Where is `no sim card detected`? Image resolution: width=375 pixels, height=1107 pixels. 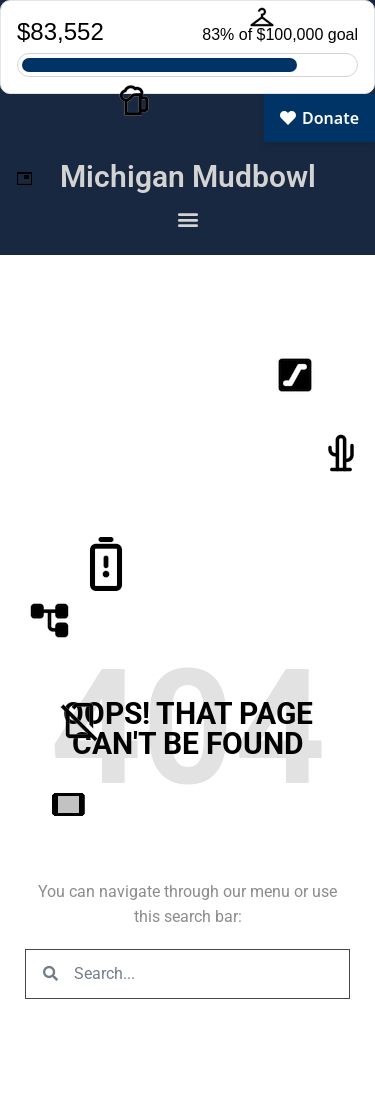
no sim card detected is located at coordinates (79, 720).